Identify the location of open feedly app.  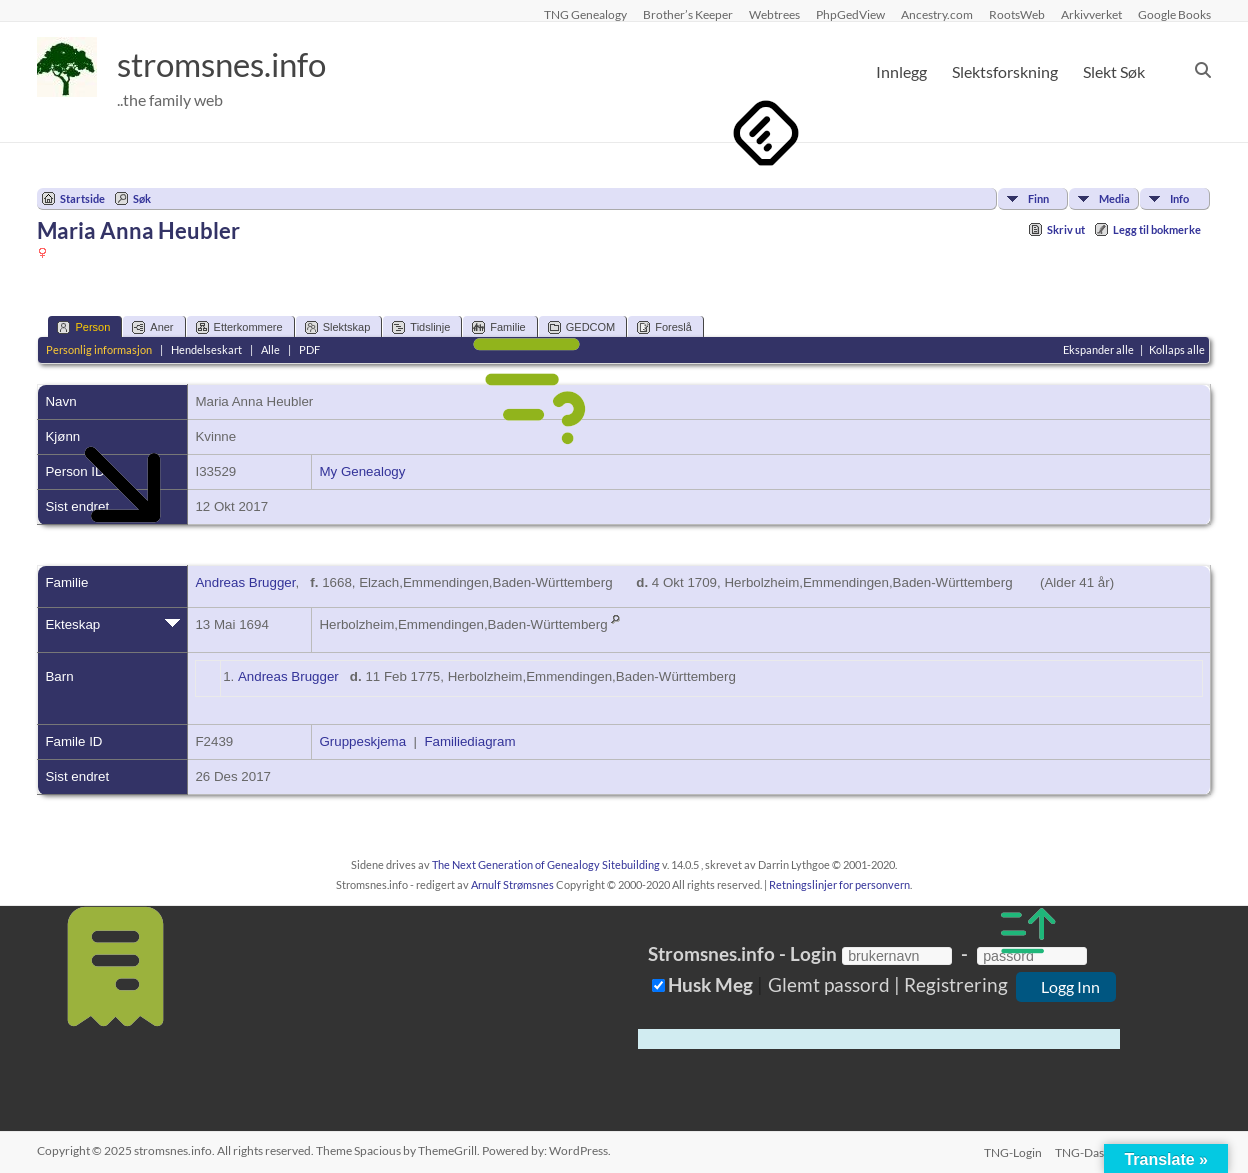
(766, 133).